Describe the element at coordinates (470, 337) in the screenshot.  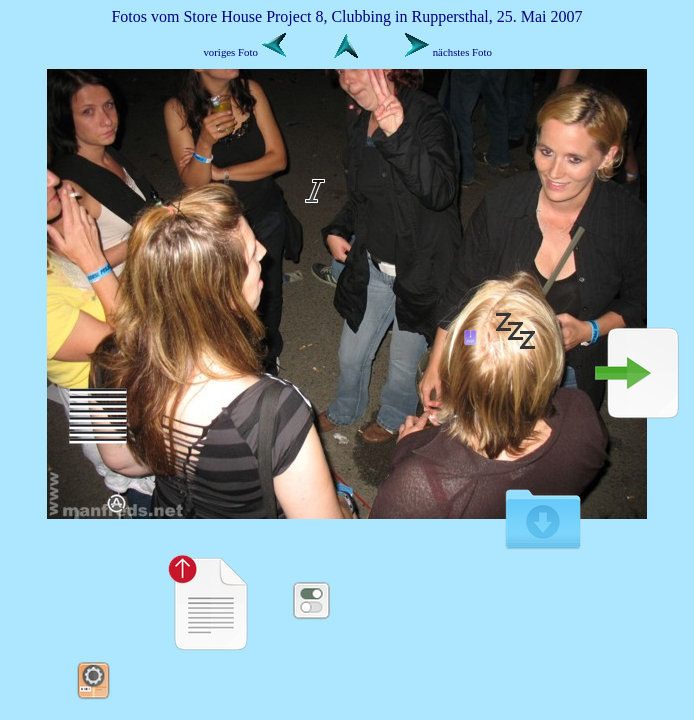
I see `a compressed RAR archive file` at that location.